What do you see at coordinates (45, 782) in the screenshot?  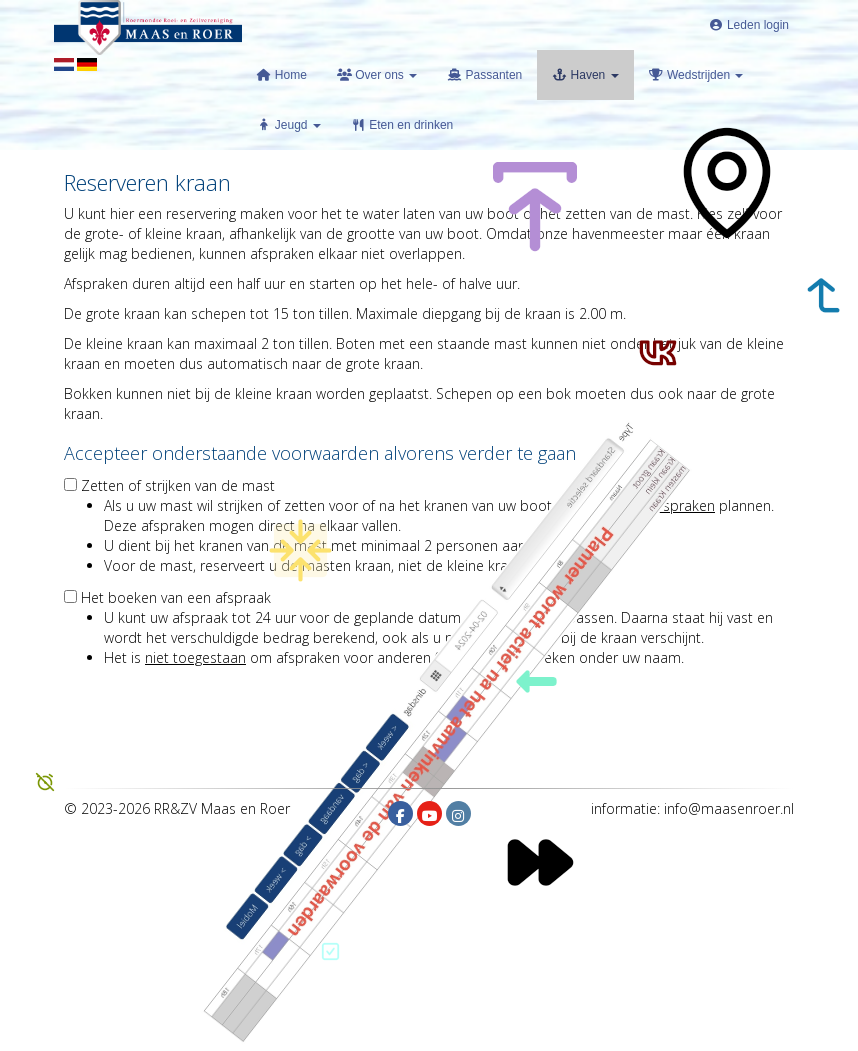 I see `disable or turn off alarm` at bounding box center [45, 782].